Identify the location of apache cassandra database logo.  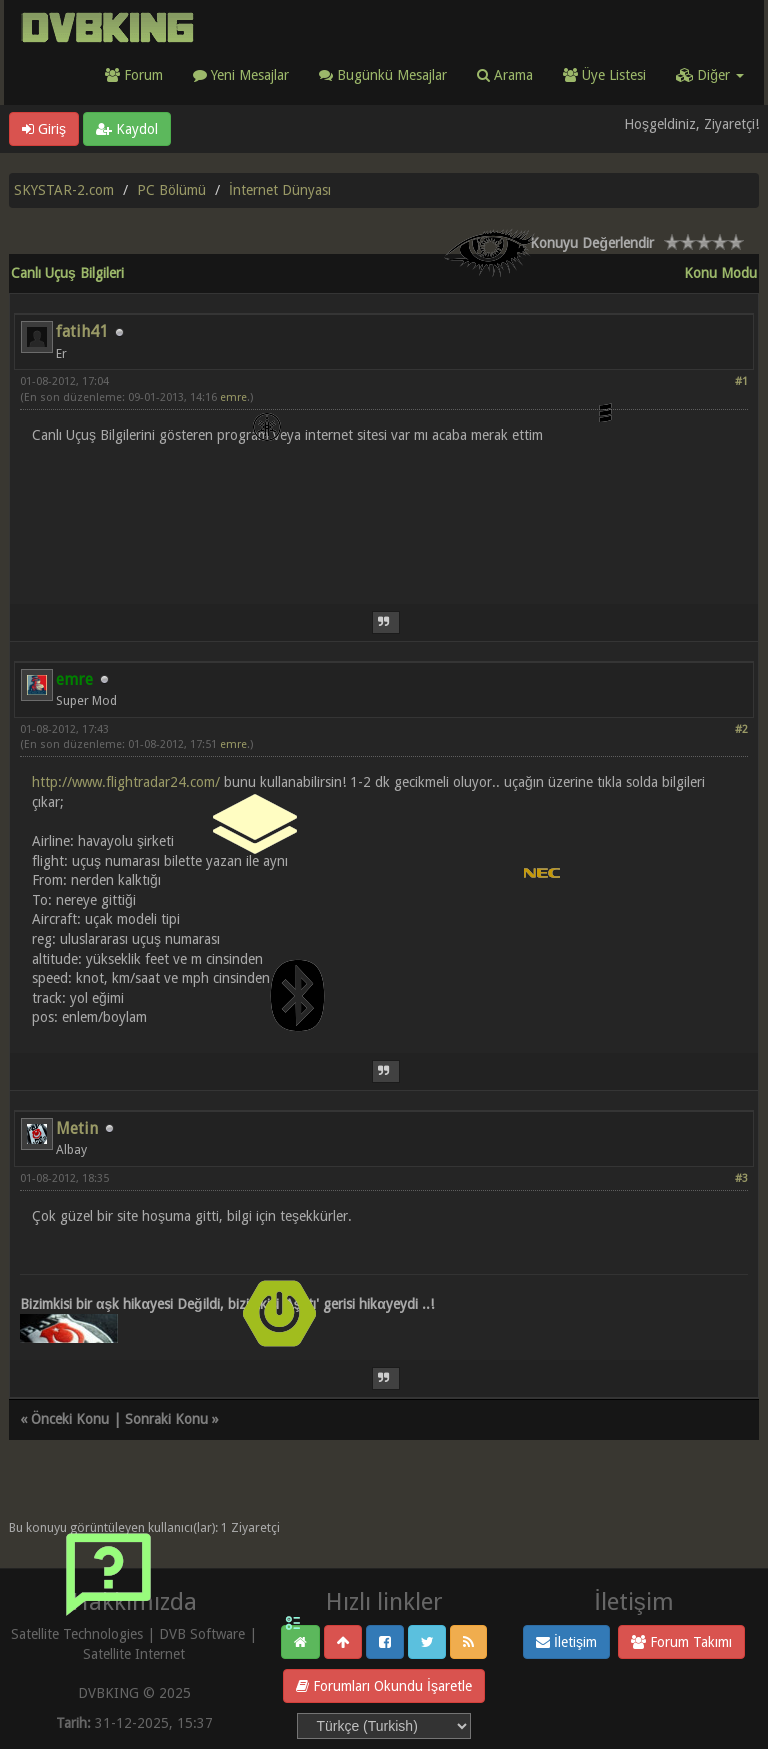
(491, 253).